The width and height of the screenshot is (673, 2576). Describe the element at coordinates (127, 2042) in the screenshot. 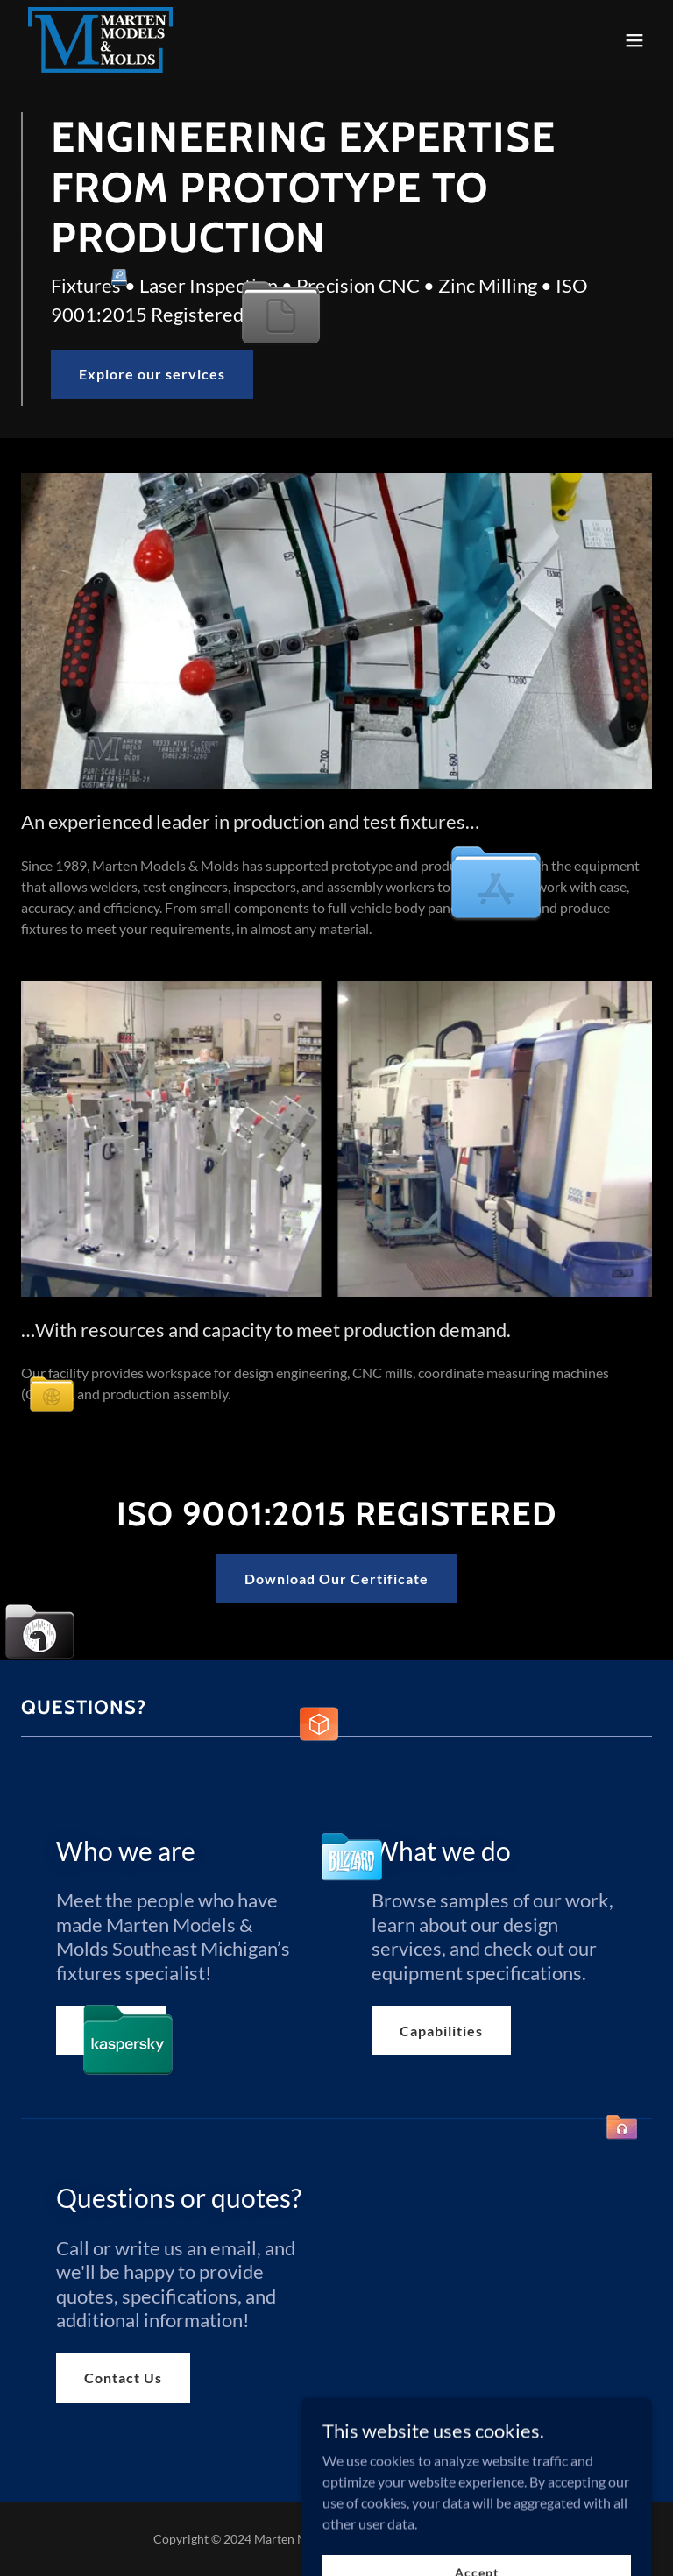

I see `folder containing kaspersky antivirus files` at that location.